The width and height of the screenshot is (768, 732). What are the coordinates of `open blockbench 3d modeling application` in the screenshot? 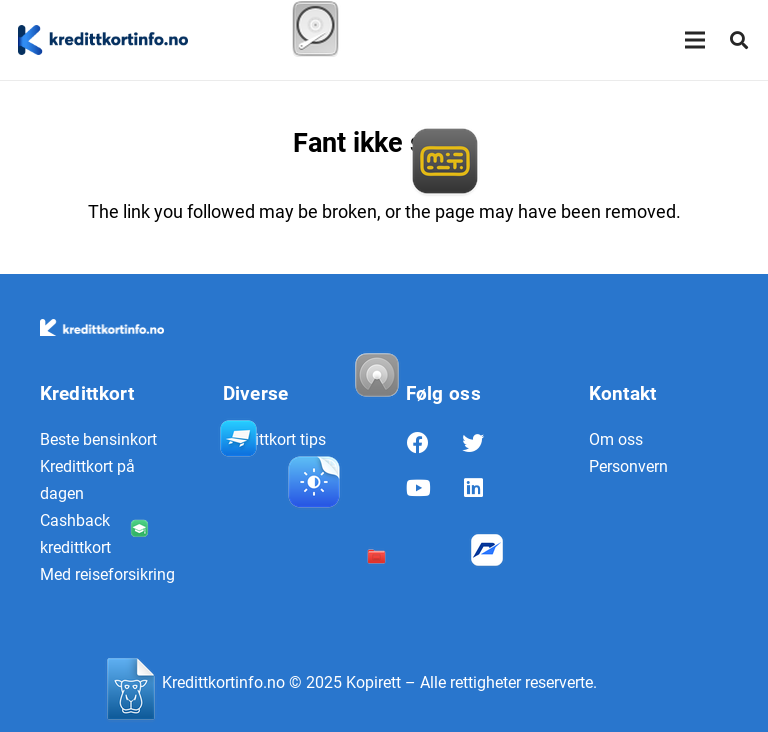 It's located at (238, 438).